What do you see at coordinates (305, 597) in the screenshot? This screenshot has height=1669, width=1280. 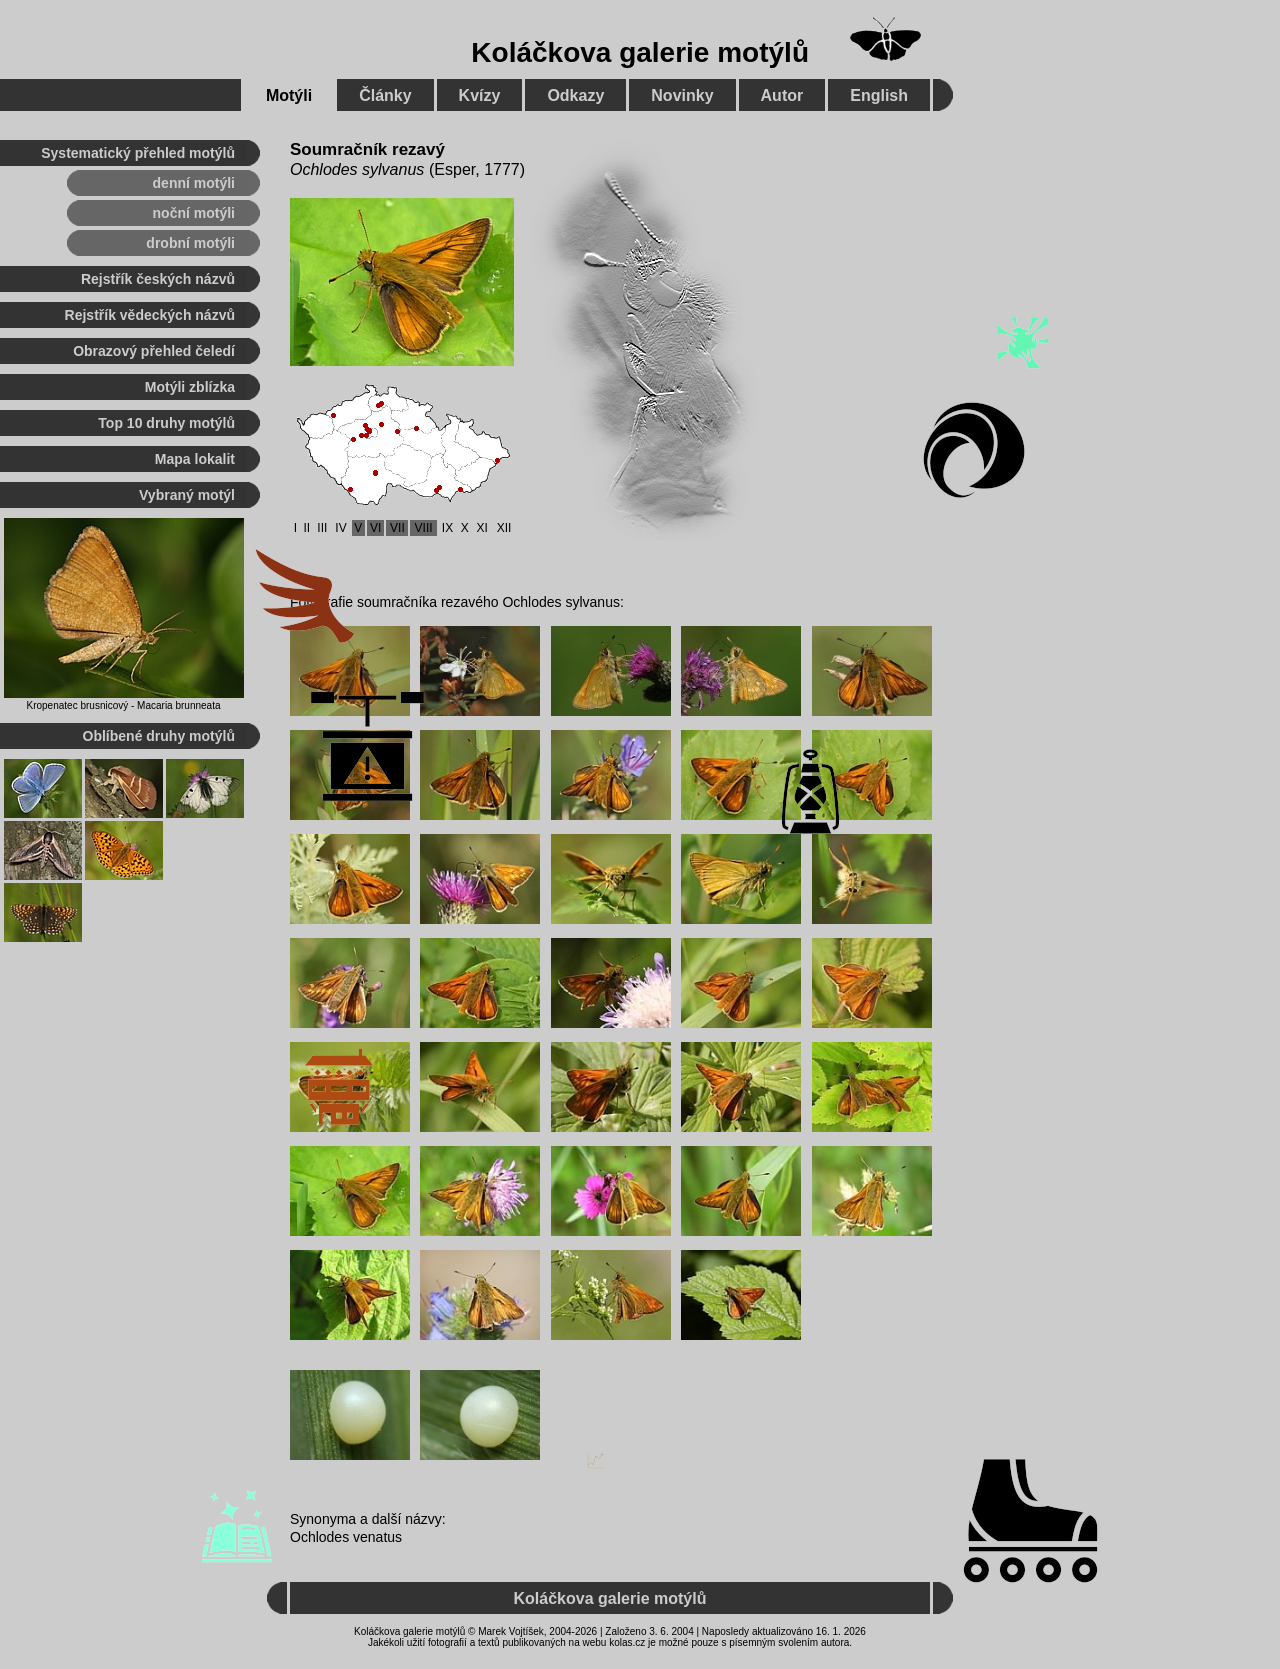 I see `indicates flight or aerial ability in gameplay` at bounding box center [305, 597].